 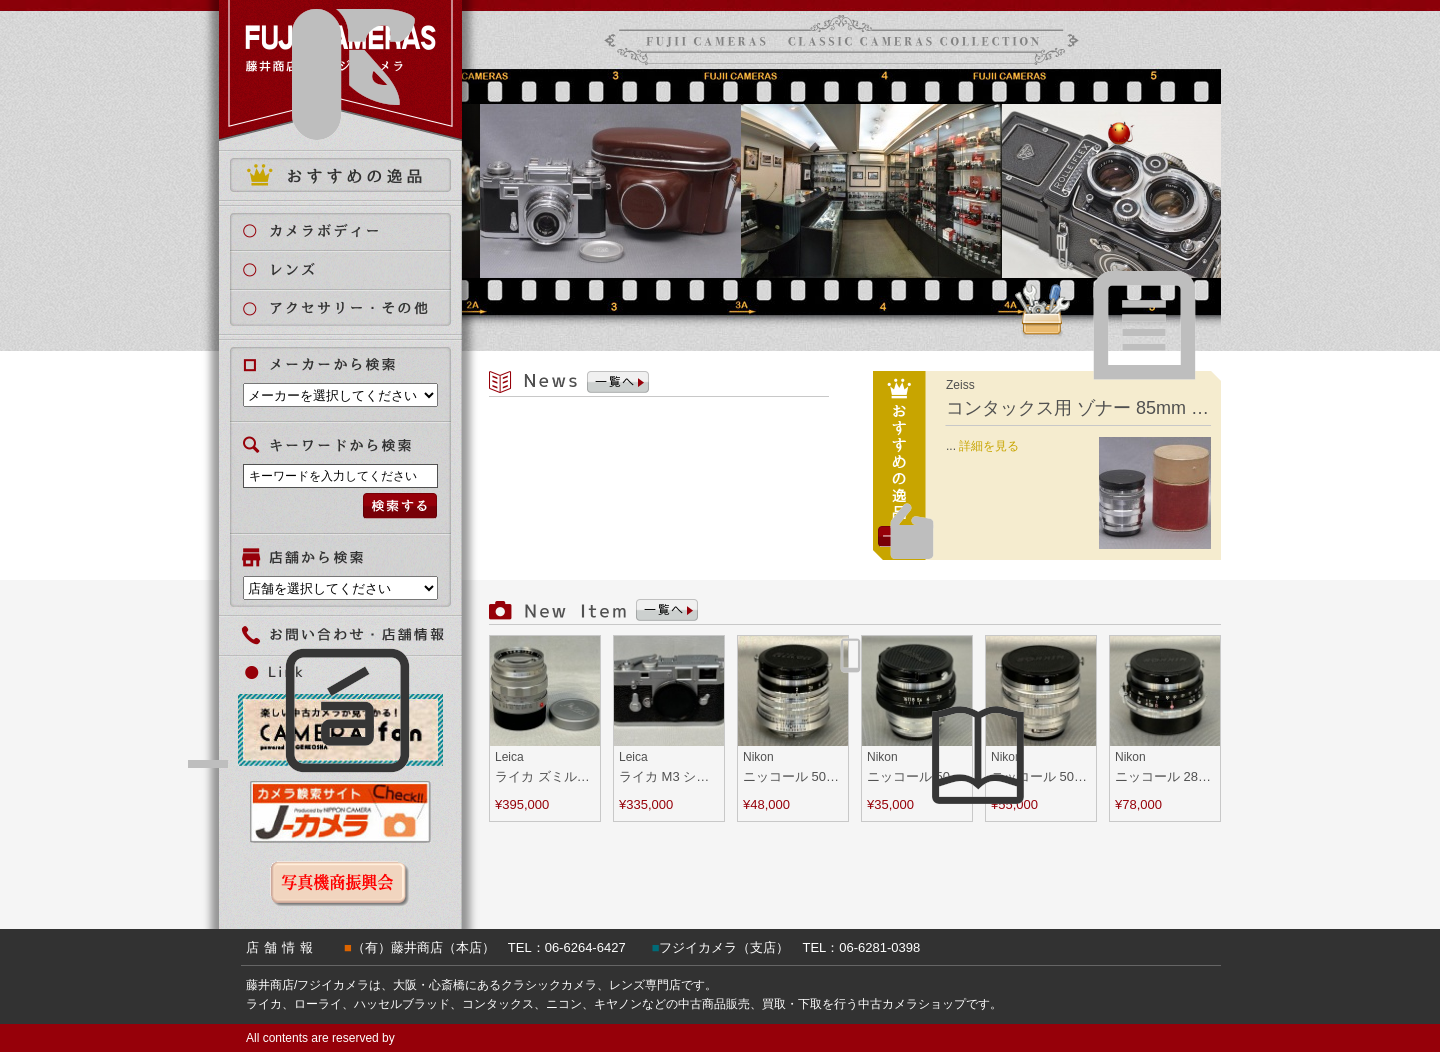 I want to click on access additional system preferences, so click(x=1042, y=311).